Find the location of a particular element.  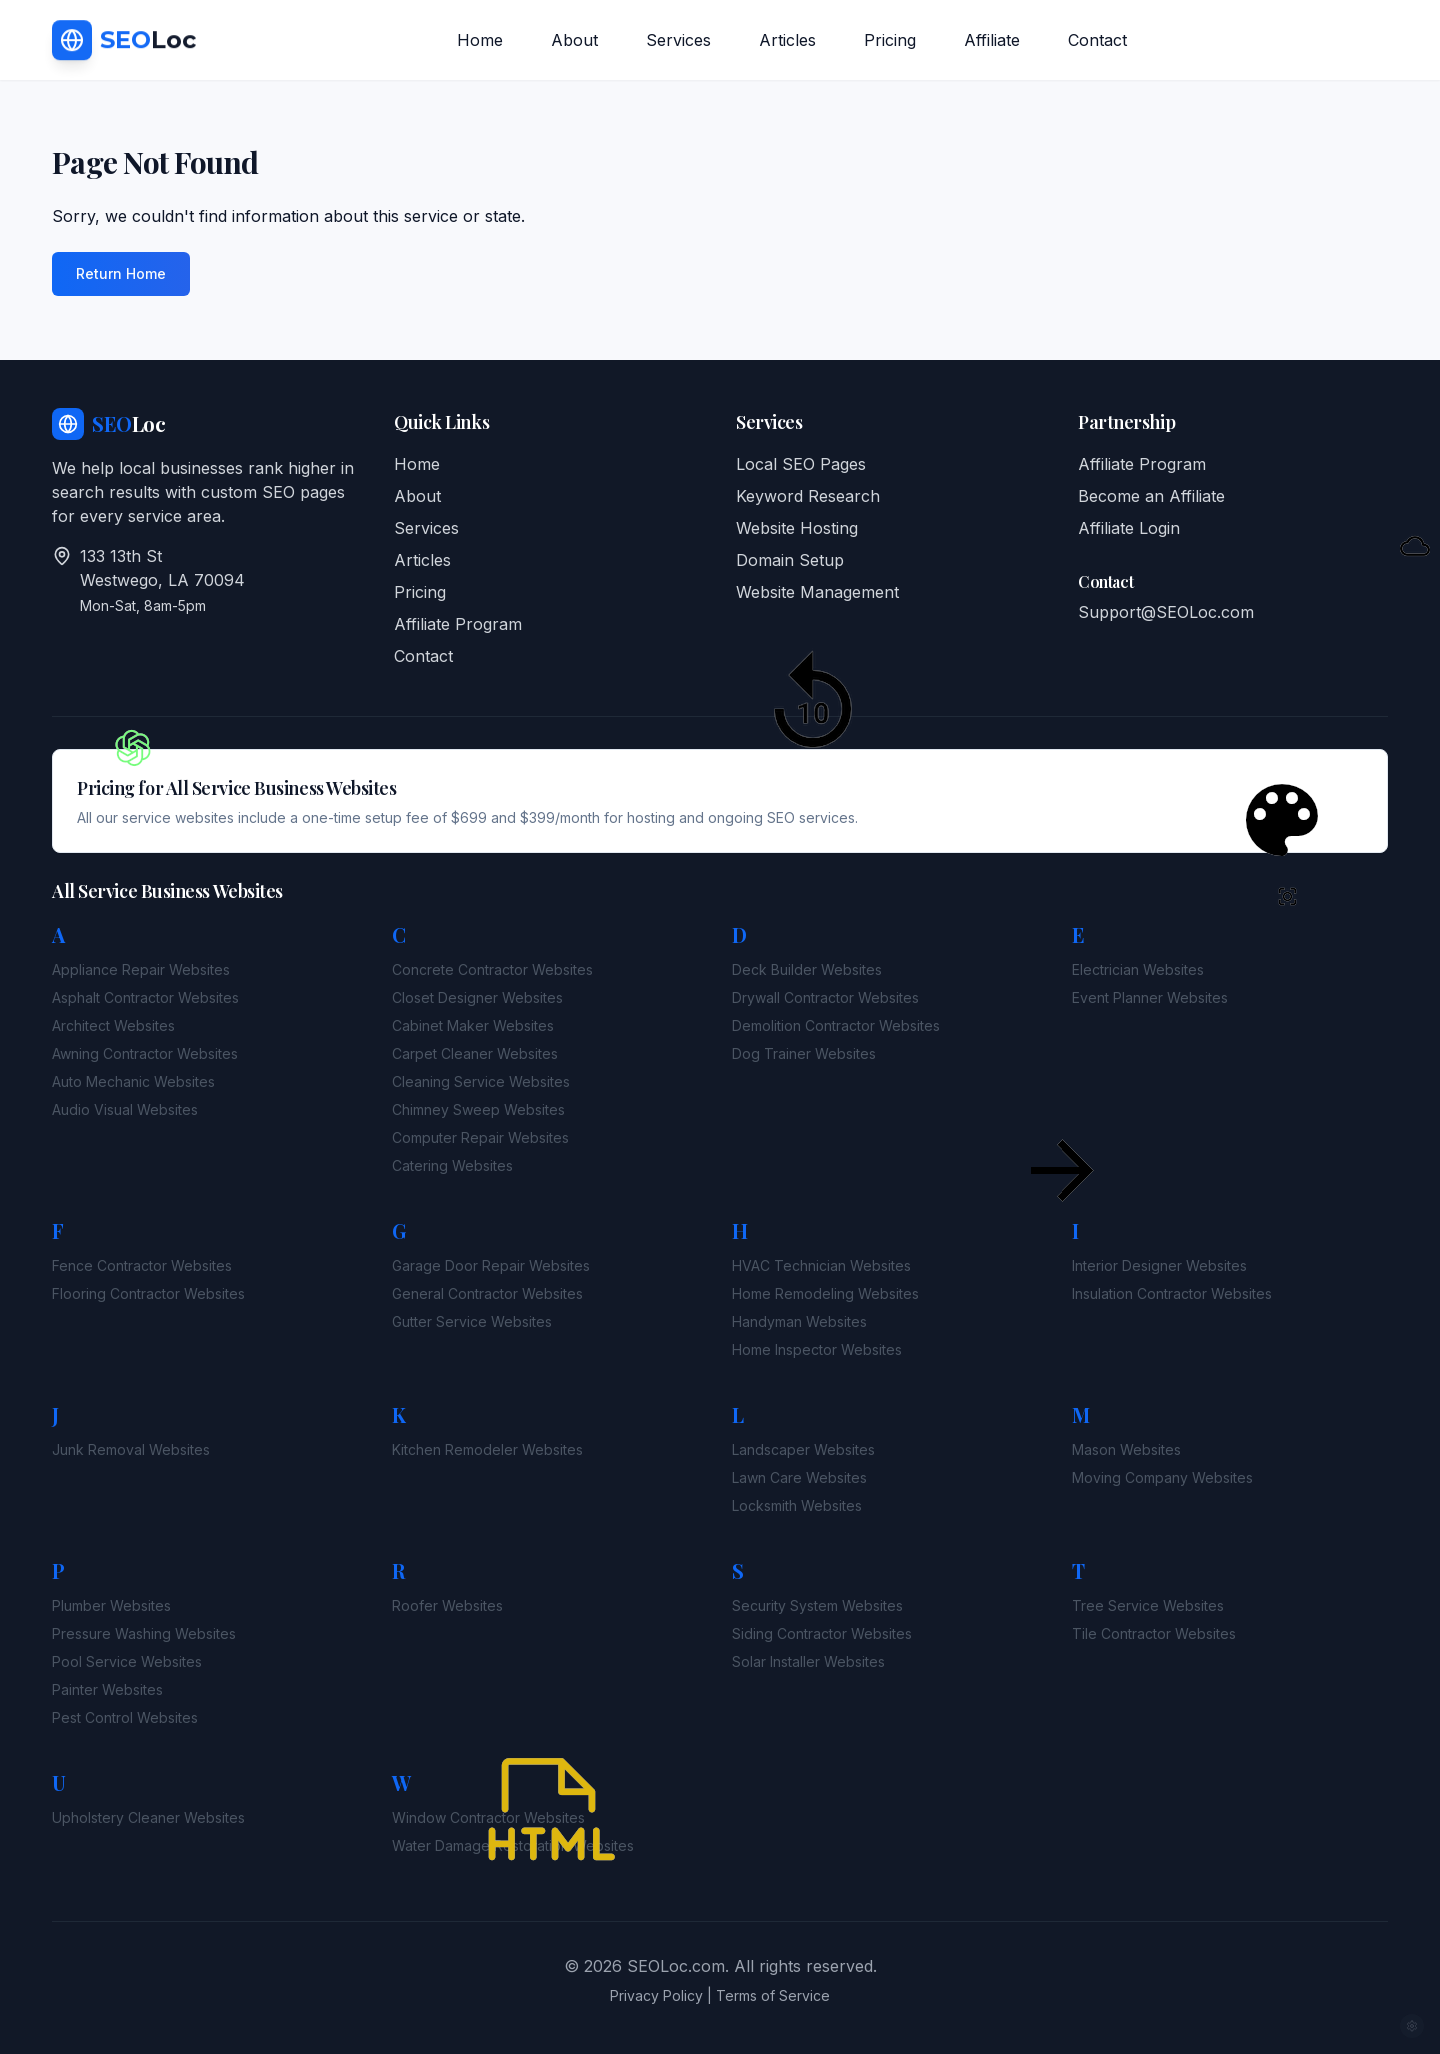

navigate to the next item or screen is located at coordinates (1062, 1170).